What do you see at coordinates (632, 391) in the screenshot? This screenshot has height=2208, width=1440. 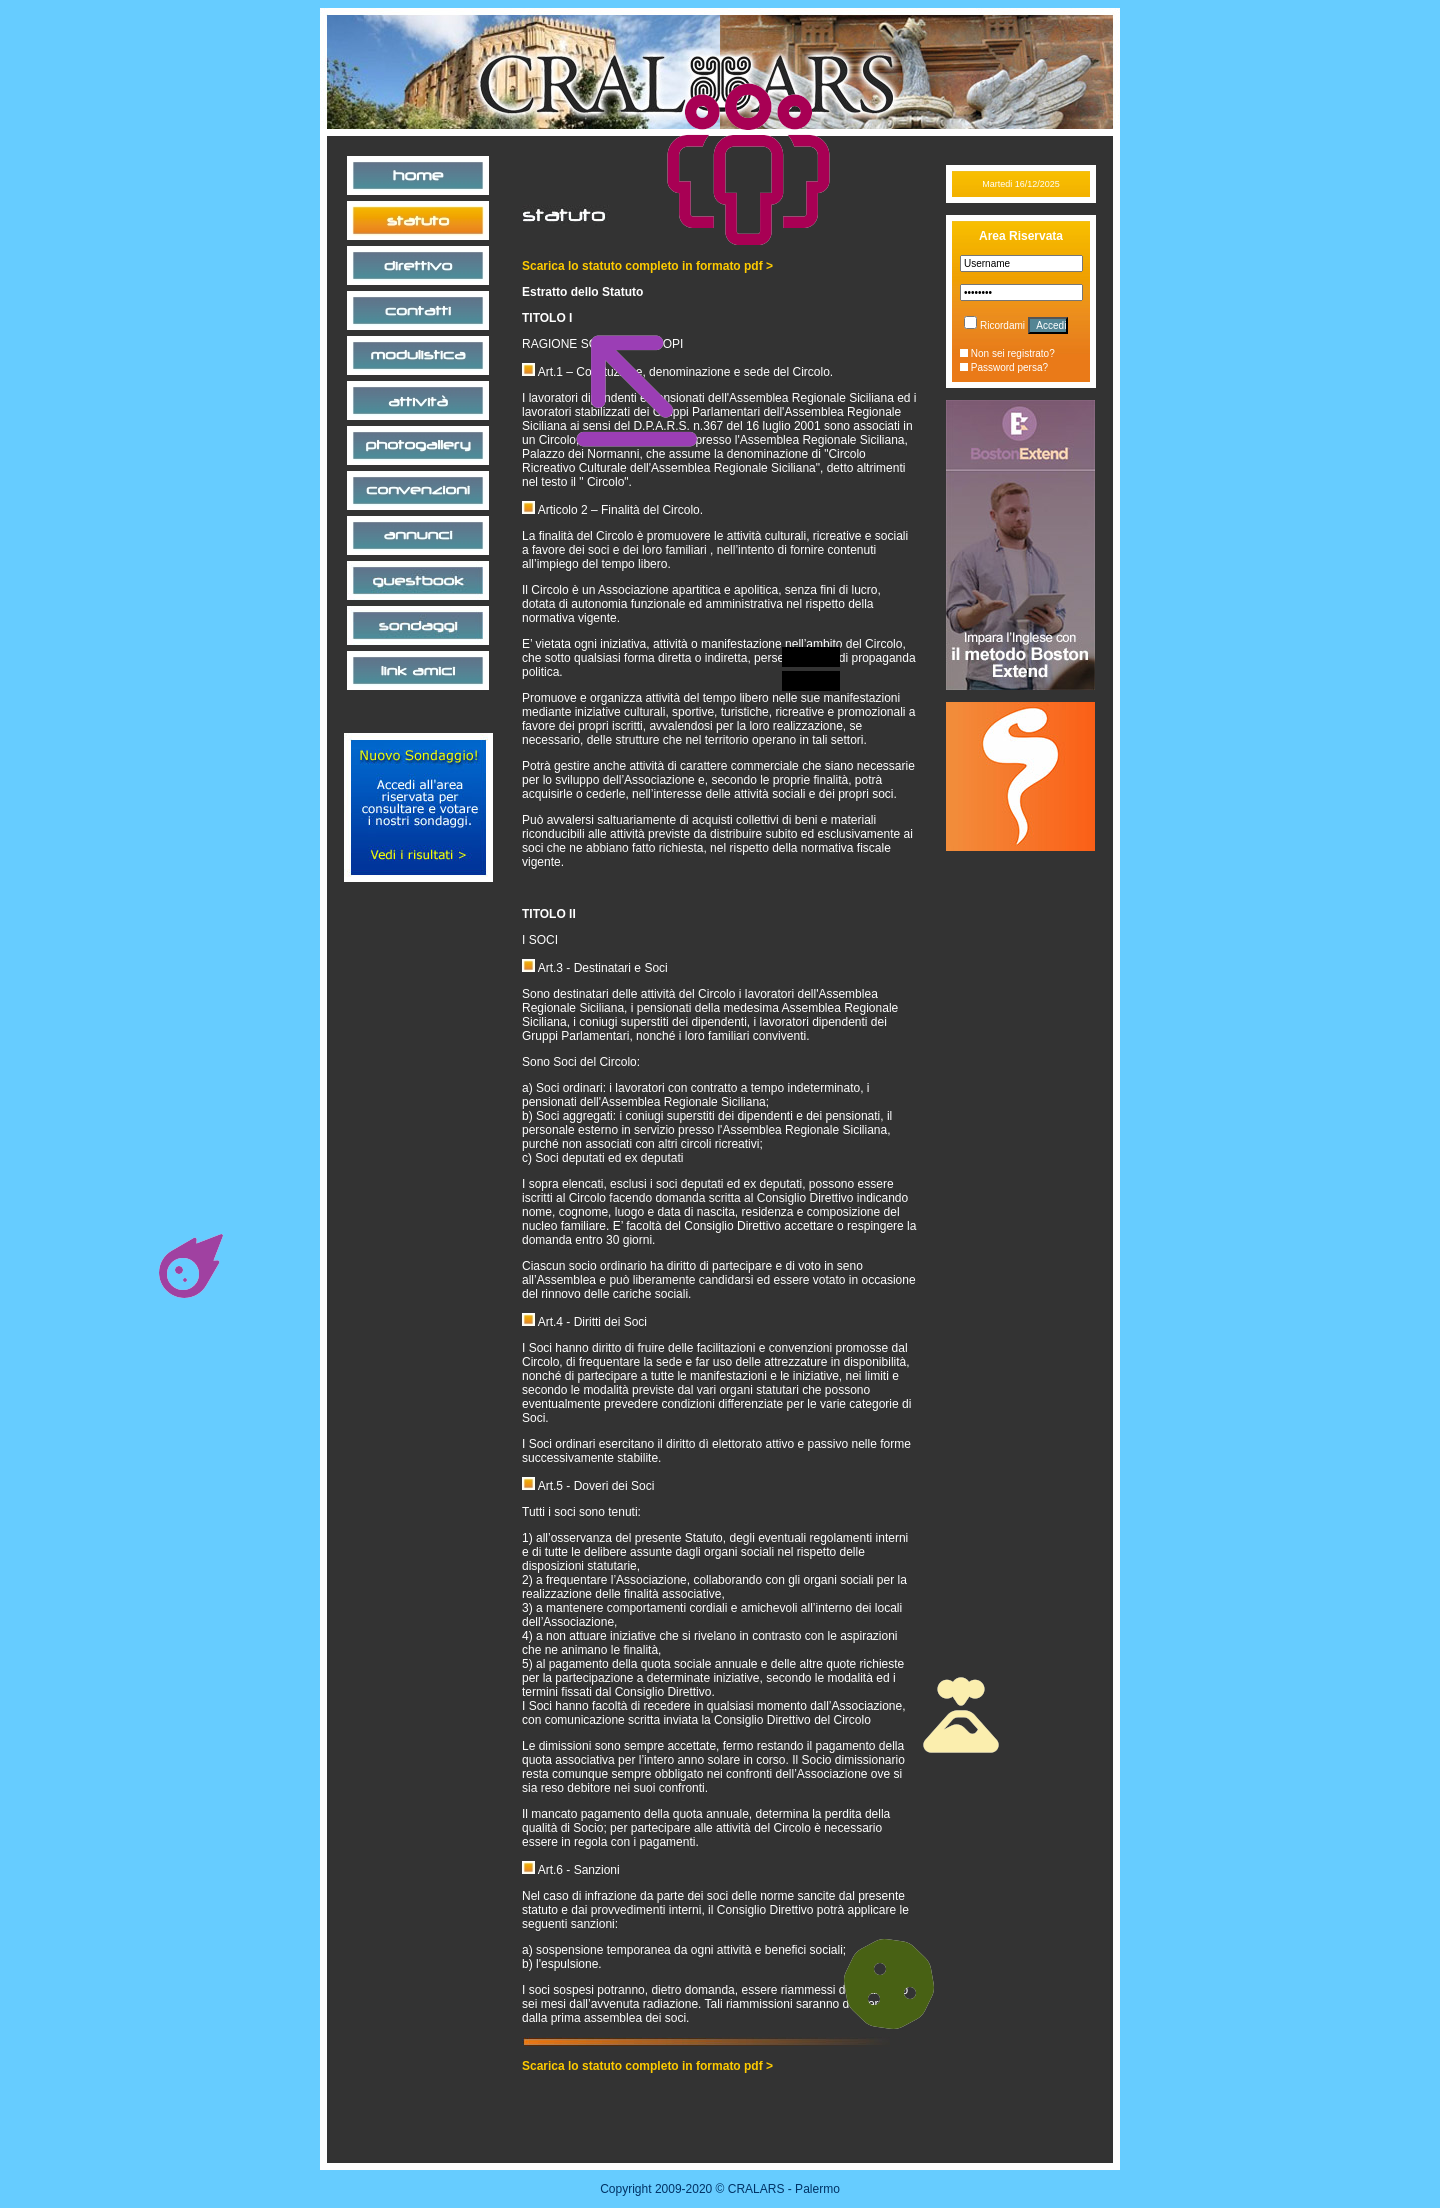 I see `navigate to the top-left or beginning of content` at bounding box center [632, 391].